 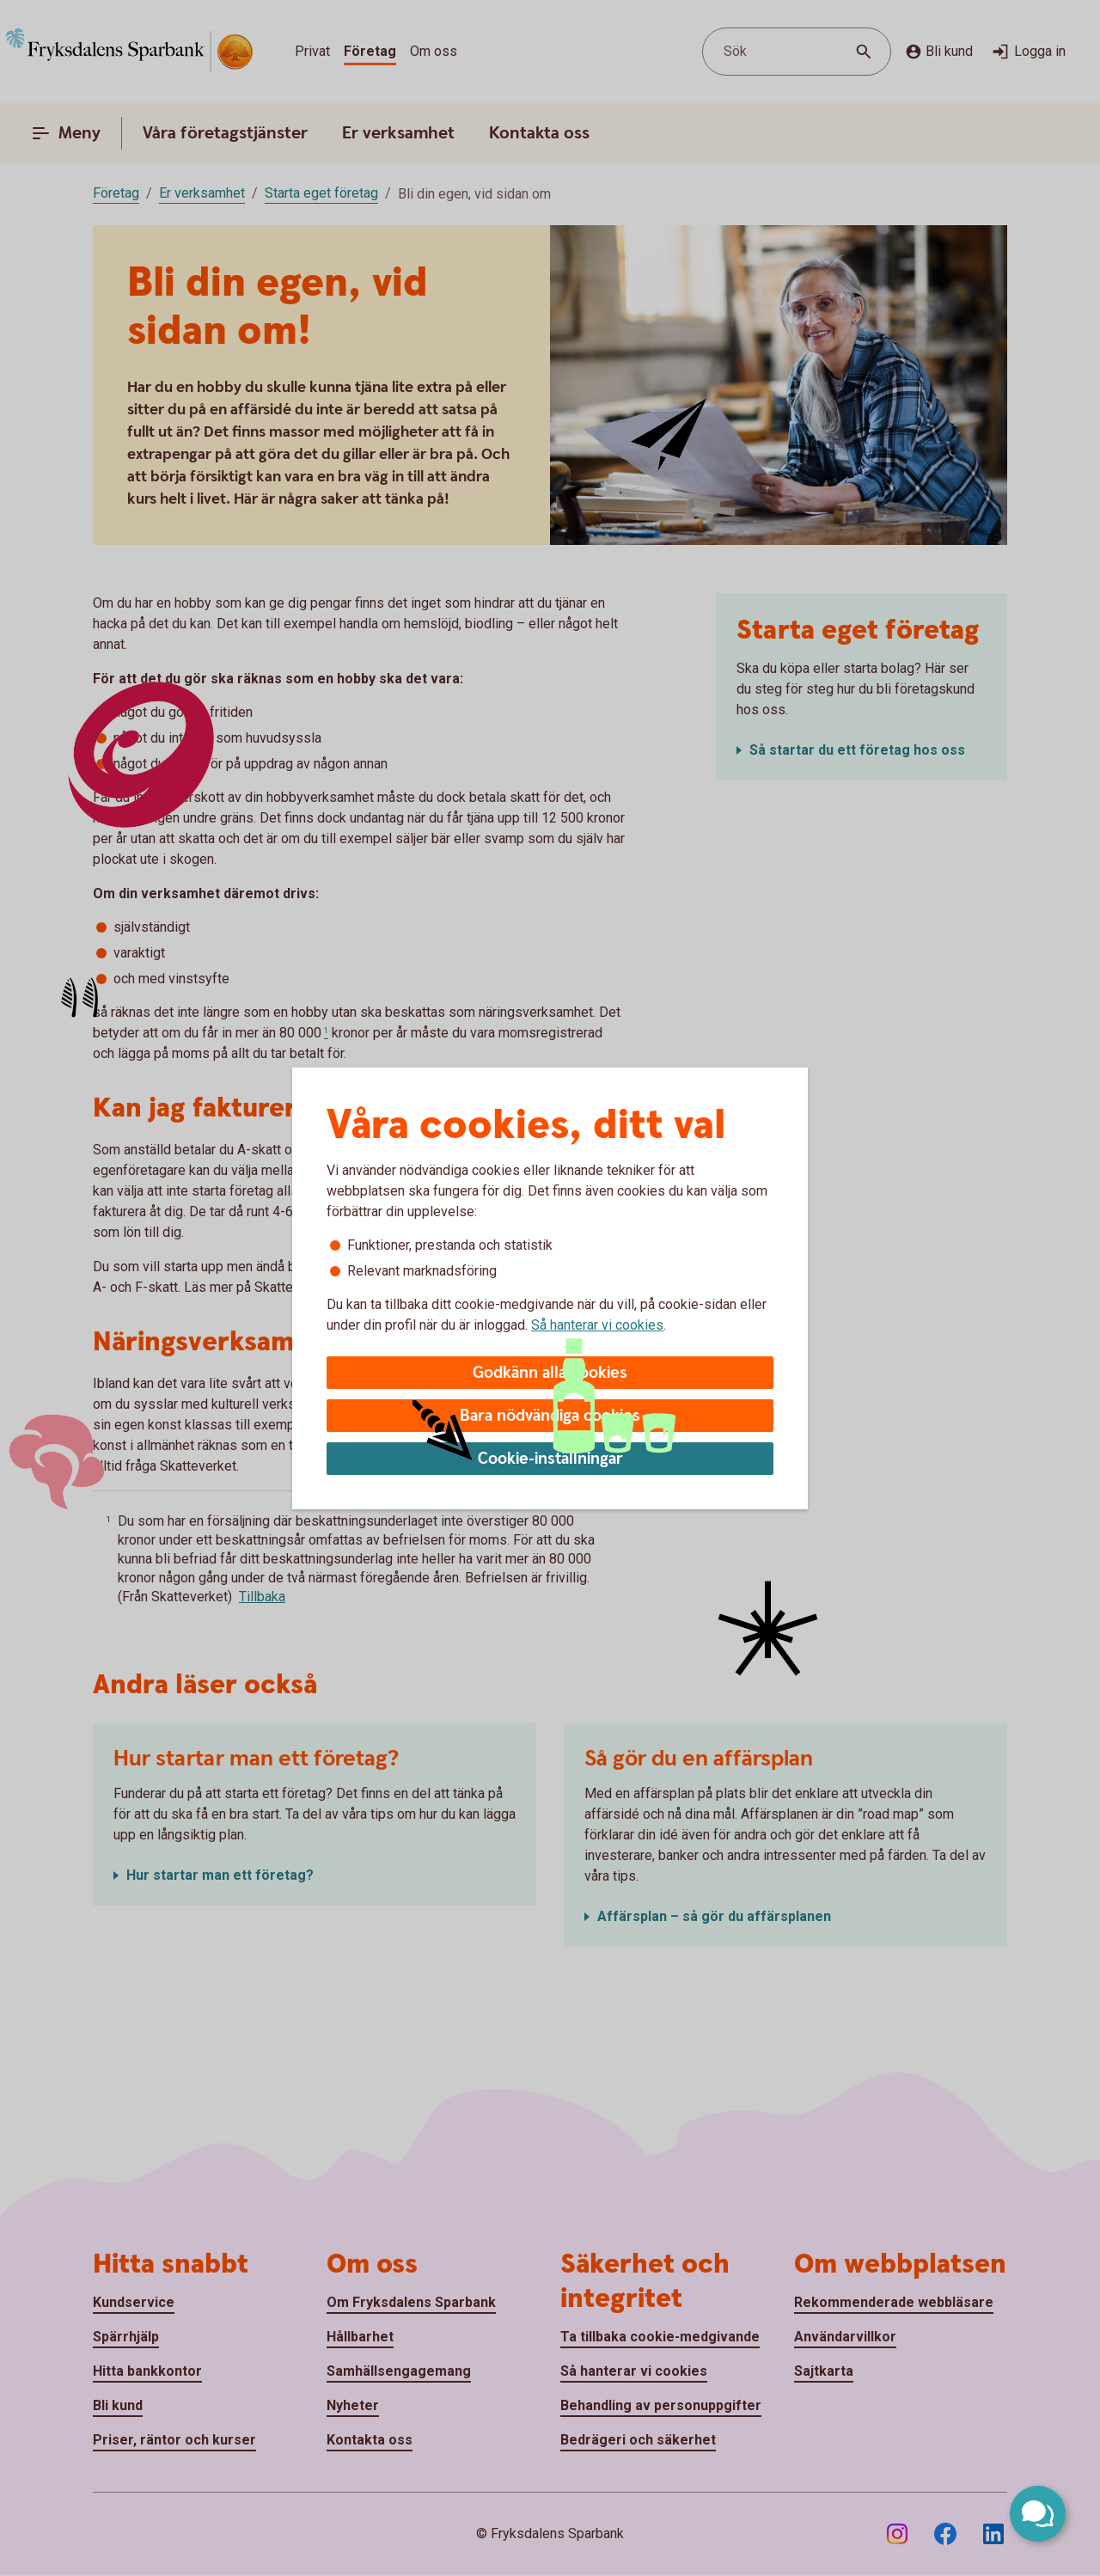 I want to click on select arrow or projectile type in archery game, so click(x=443, y=1430).